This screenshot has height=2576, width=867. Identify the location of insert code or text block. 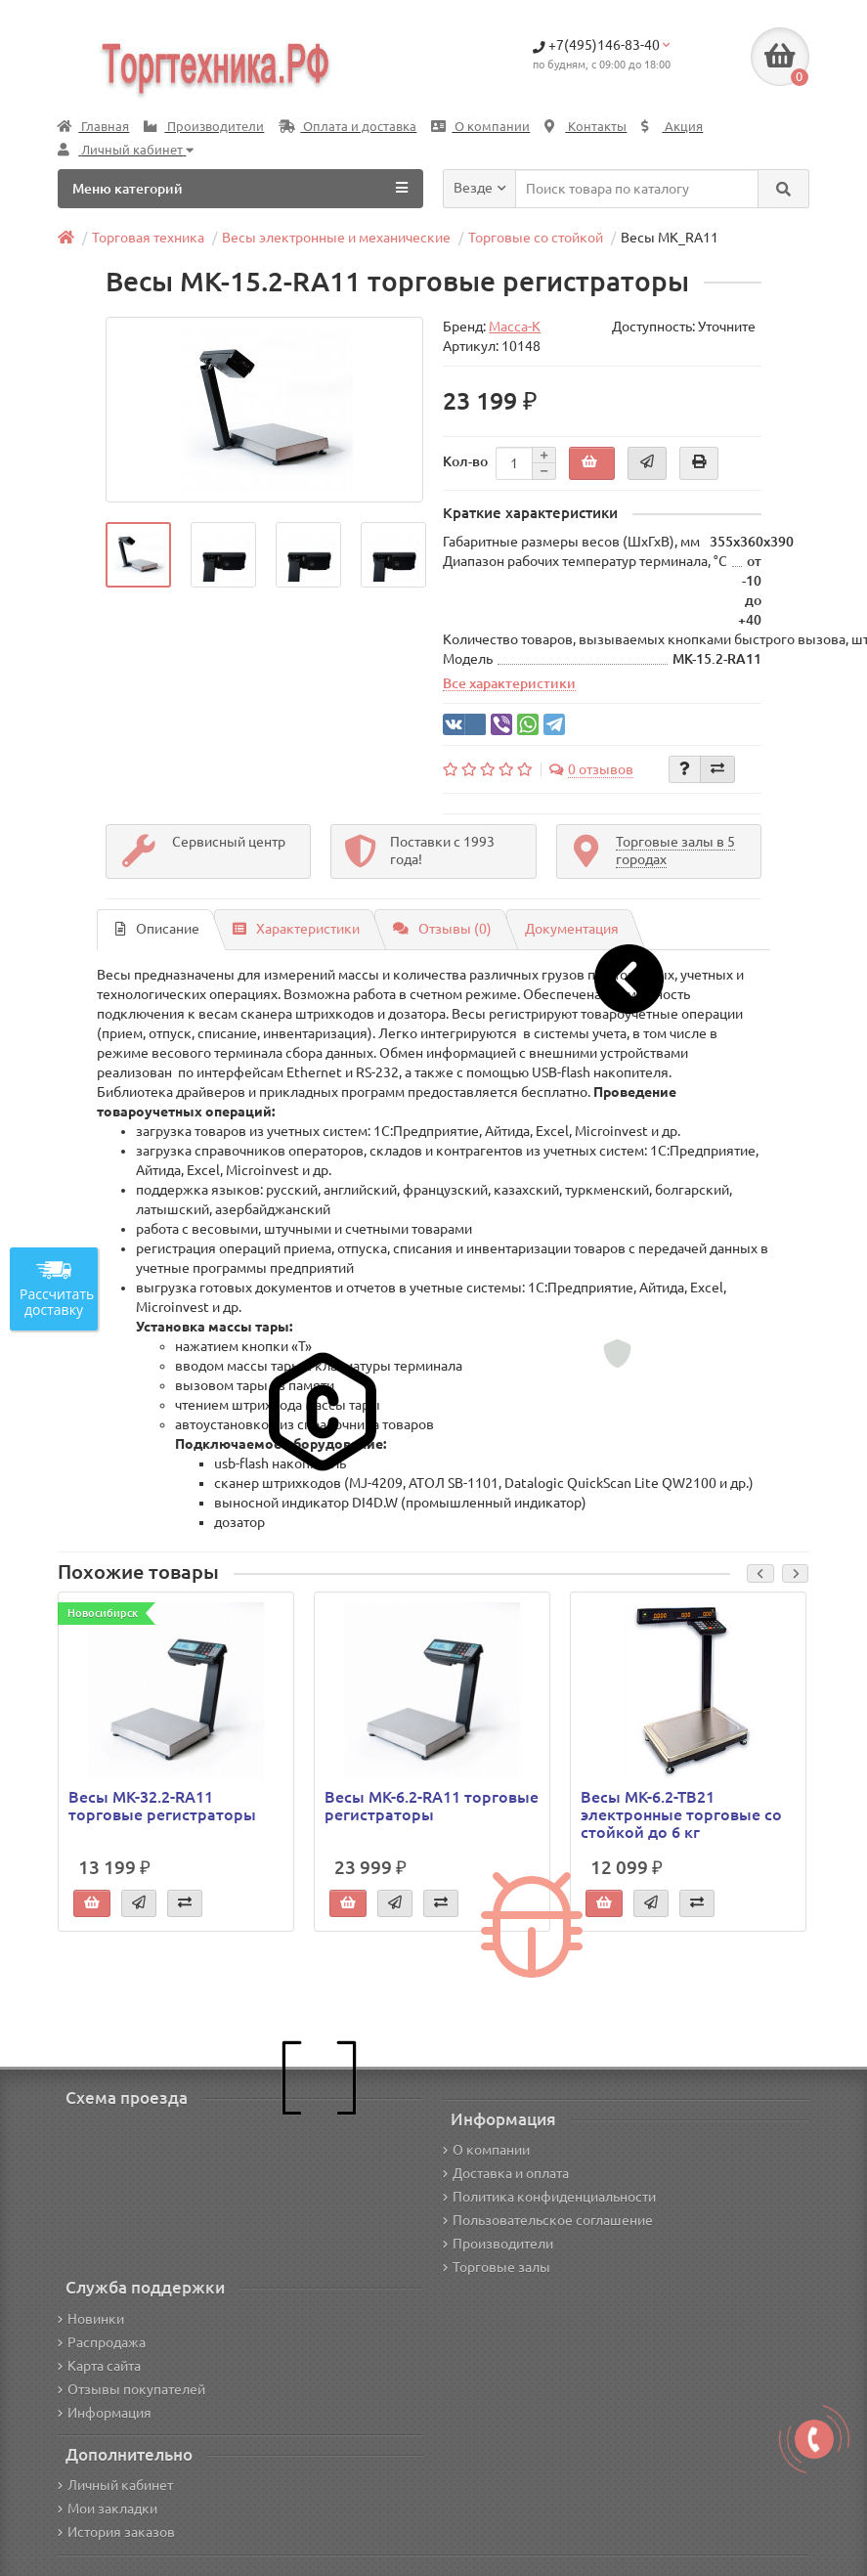
(319, 2077).